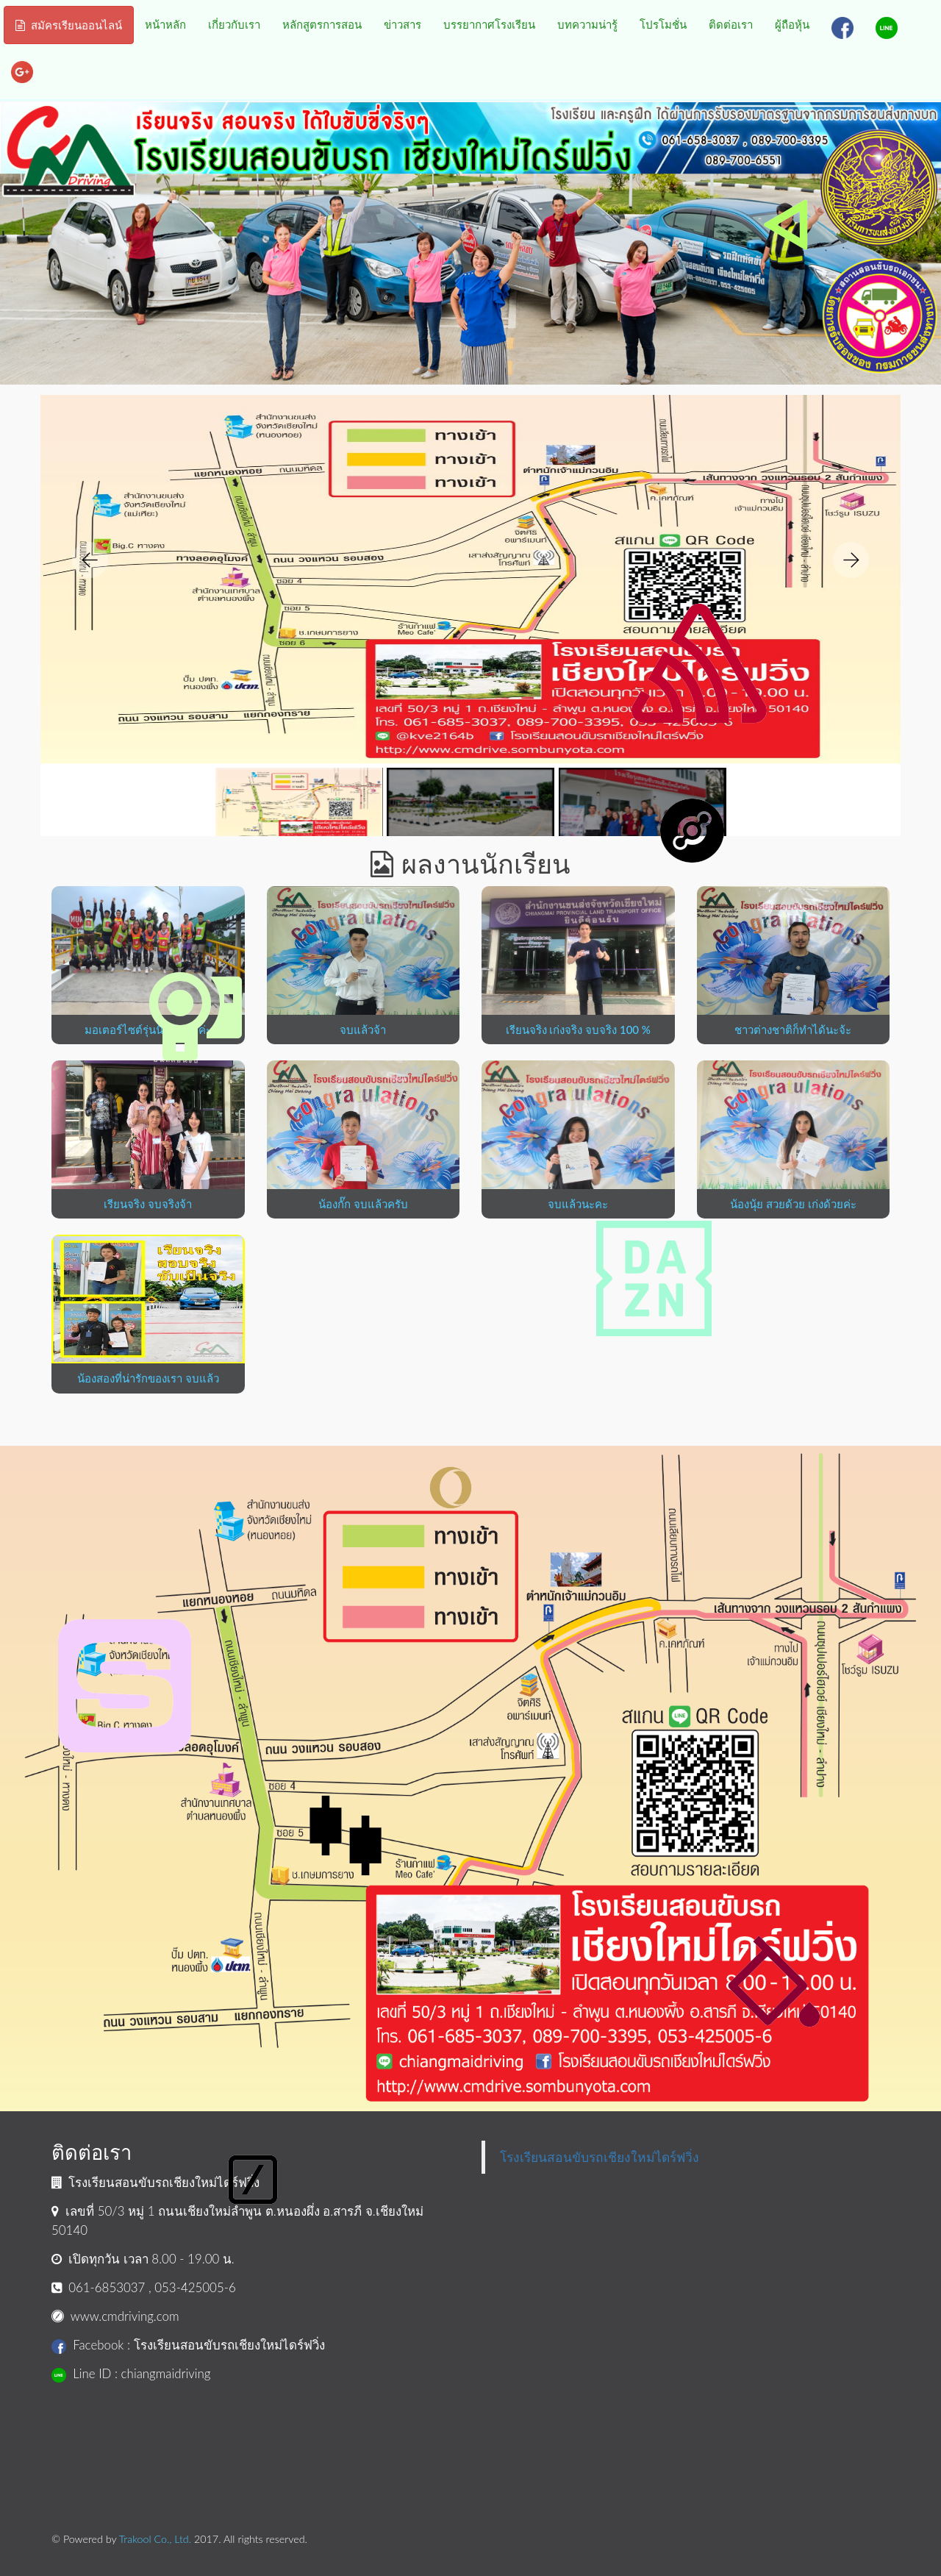  I want to click on open opera browser, so click(451, 1488).